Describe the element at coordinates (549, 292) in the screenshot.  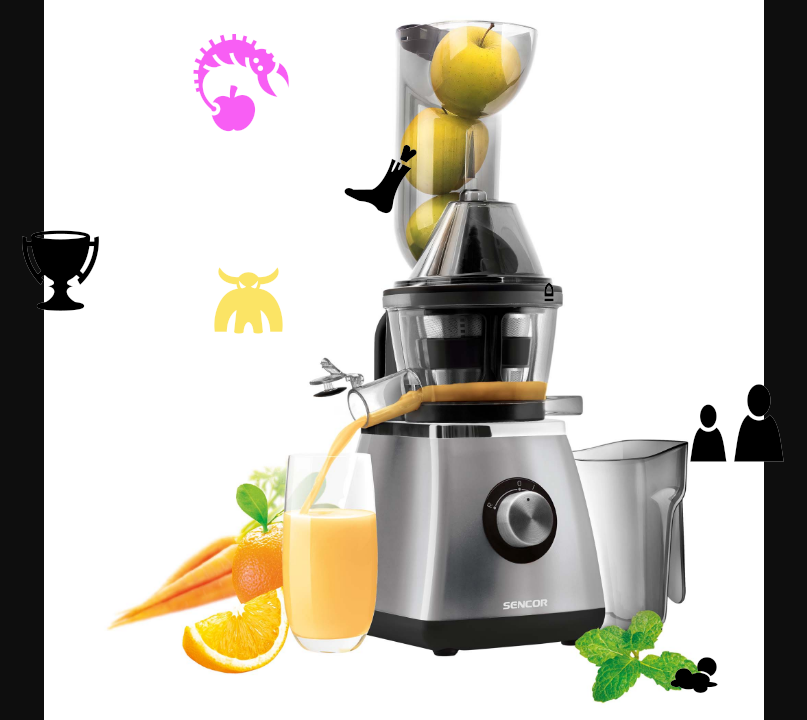
I see `select rifle weapon in game inventory` at that location.